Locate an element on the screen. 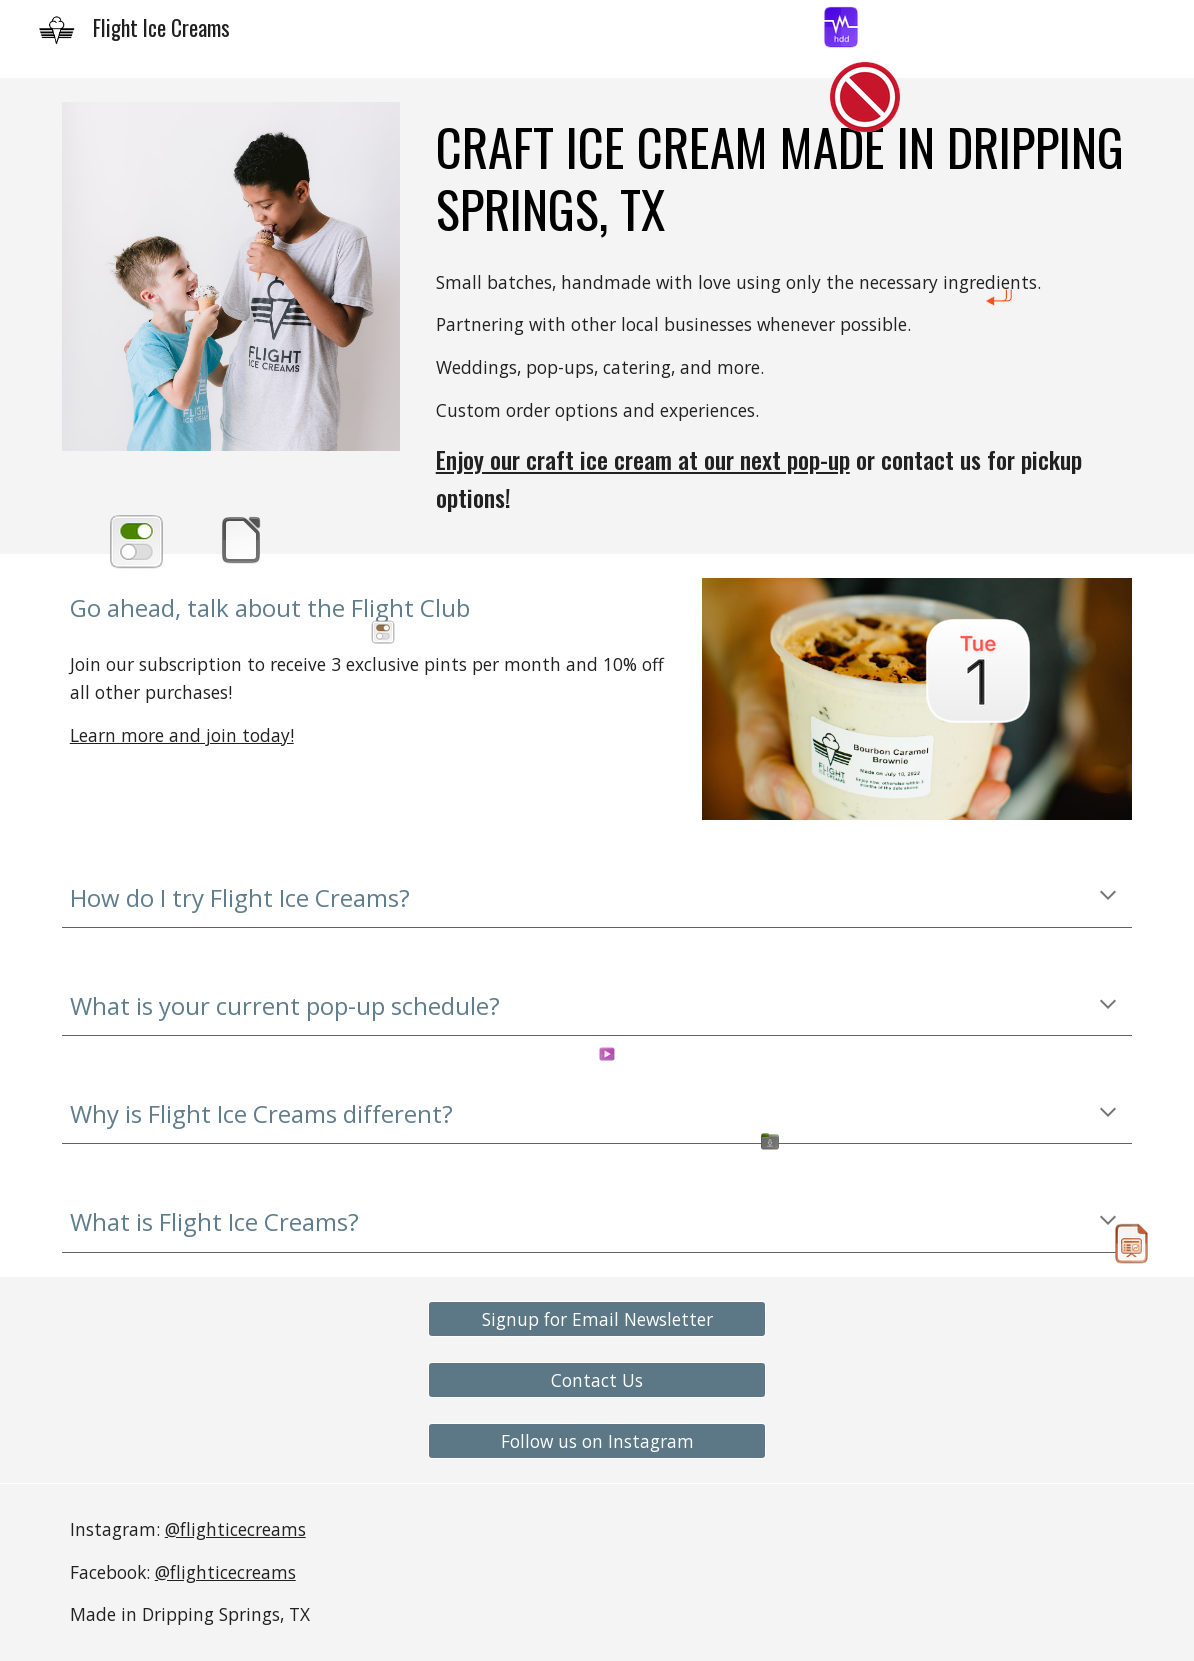  access your downloads folder is located at coordinates (770, 1141).